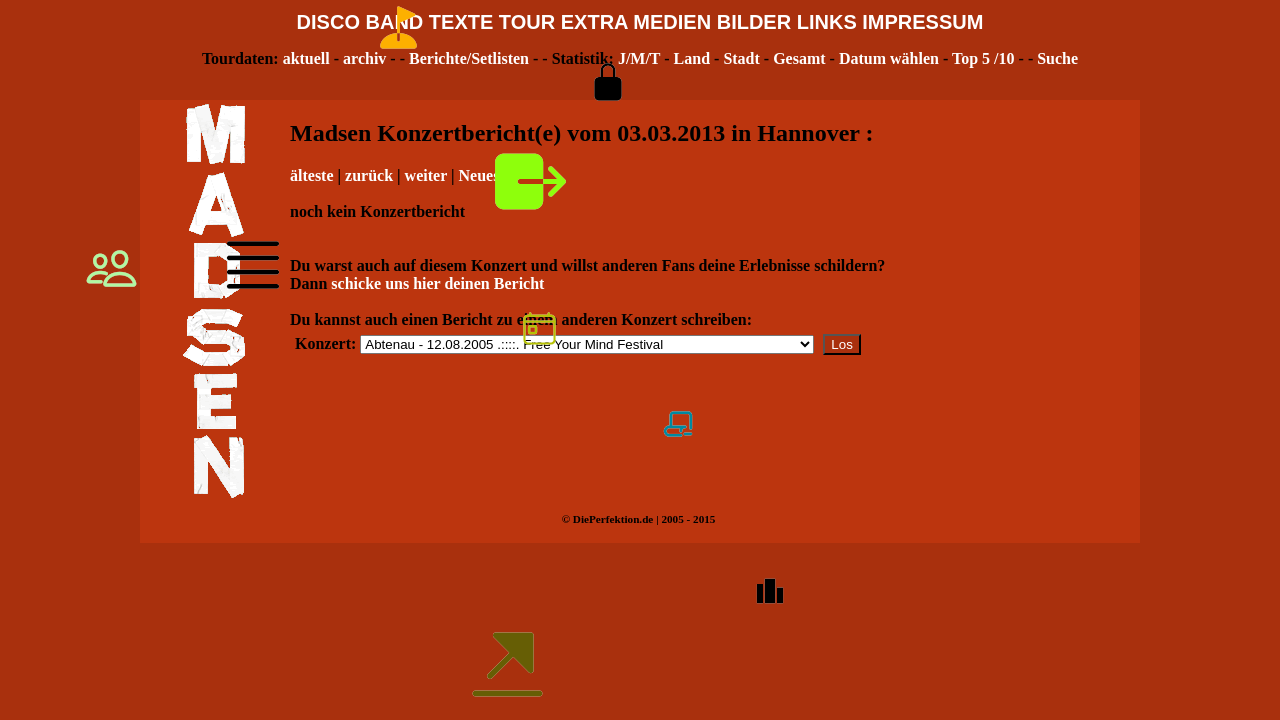 This screenshot has height=720, width=1280. Describe the element at coordinates (507, 661) in the screenshot. I see `open link in new window` at that location.